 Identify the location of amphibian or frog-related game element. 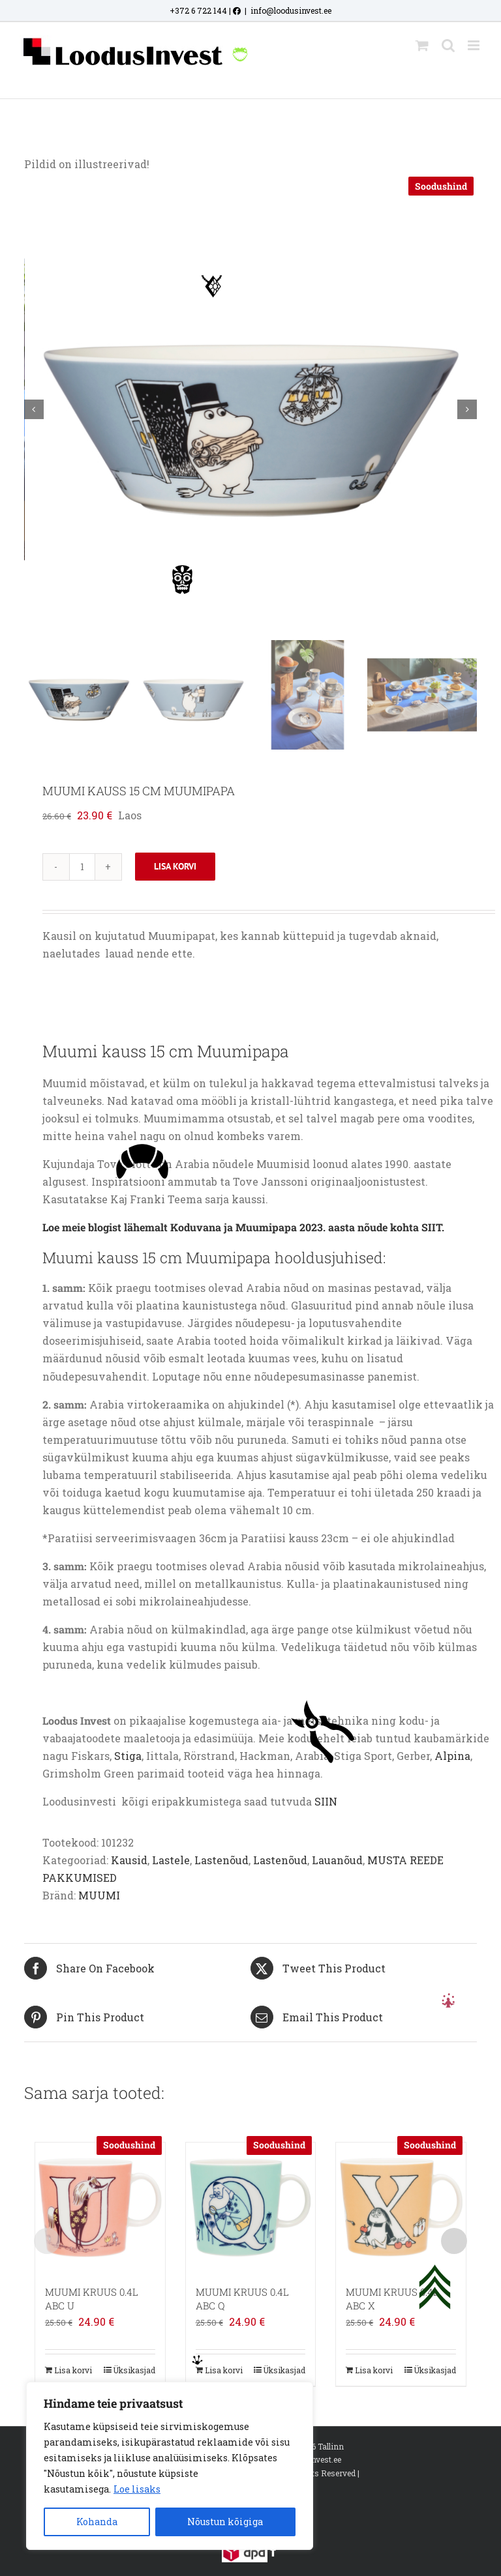
(197, 2360).